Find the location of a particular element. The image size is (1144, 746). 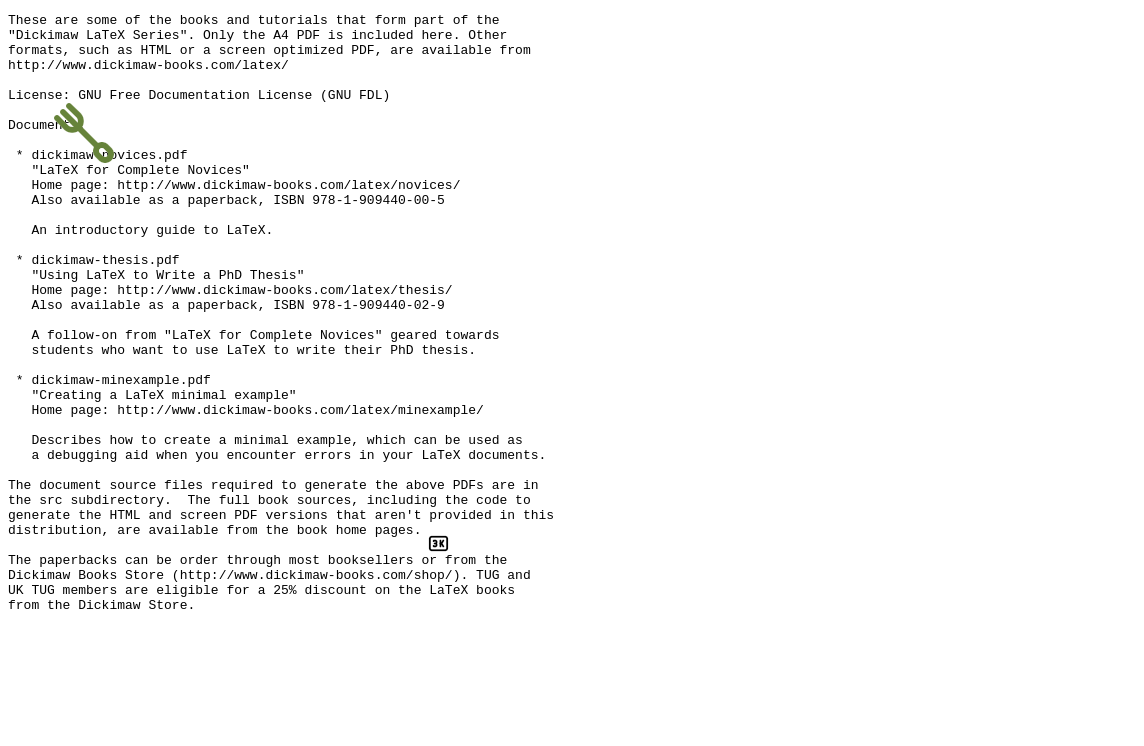

access grilling or barbecue tools is located at coordinates (84, 133).